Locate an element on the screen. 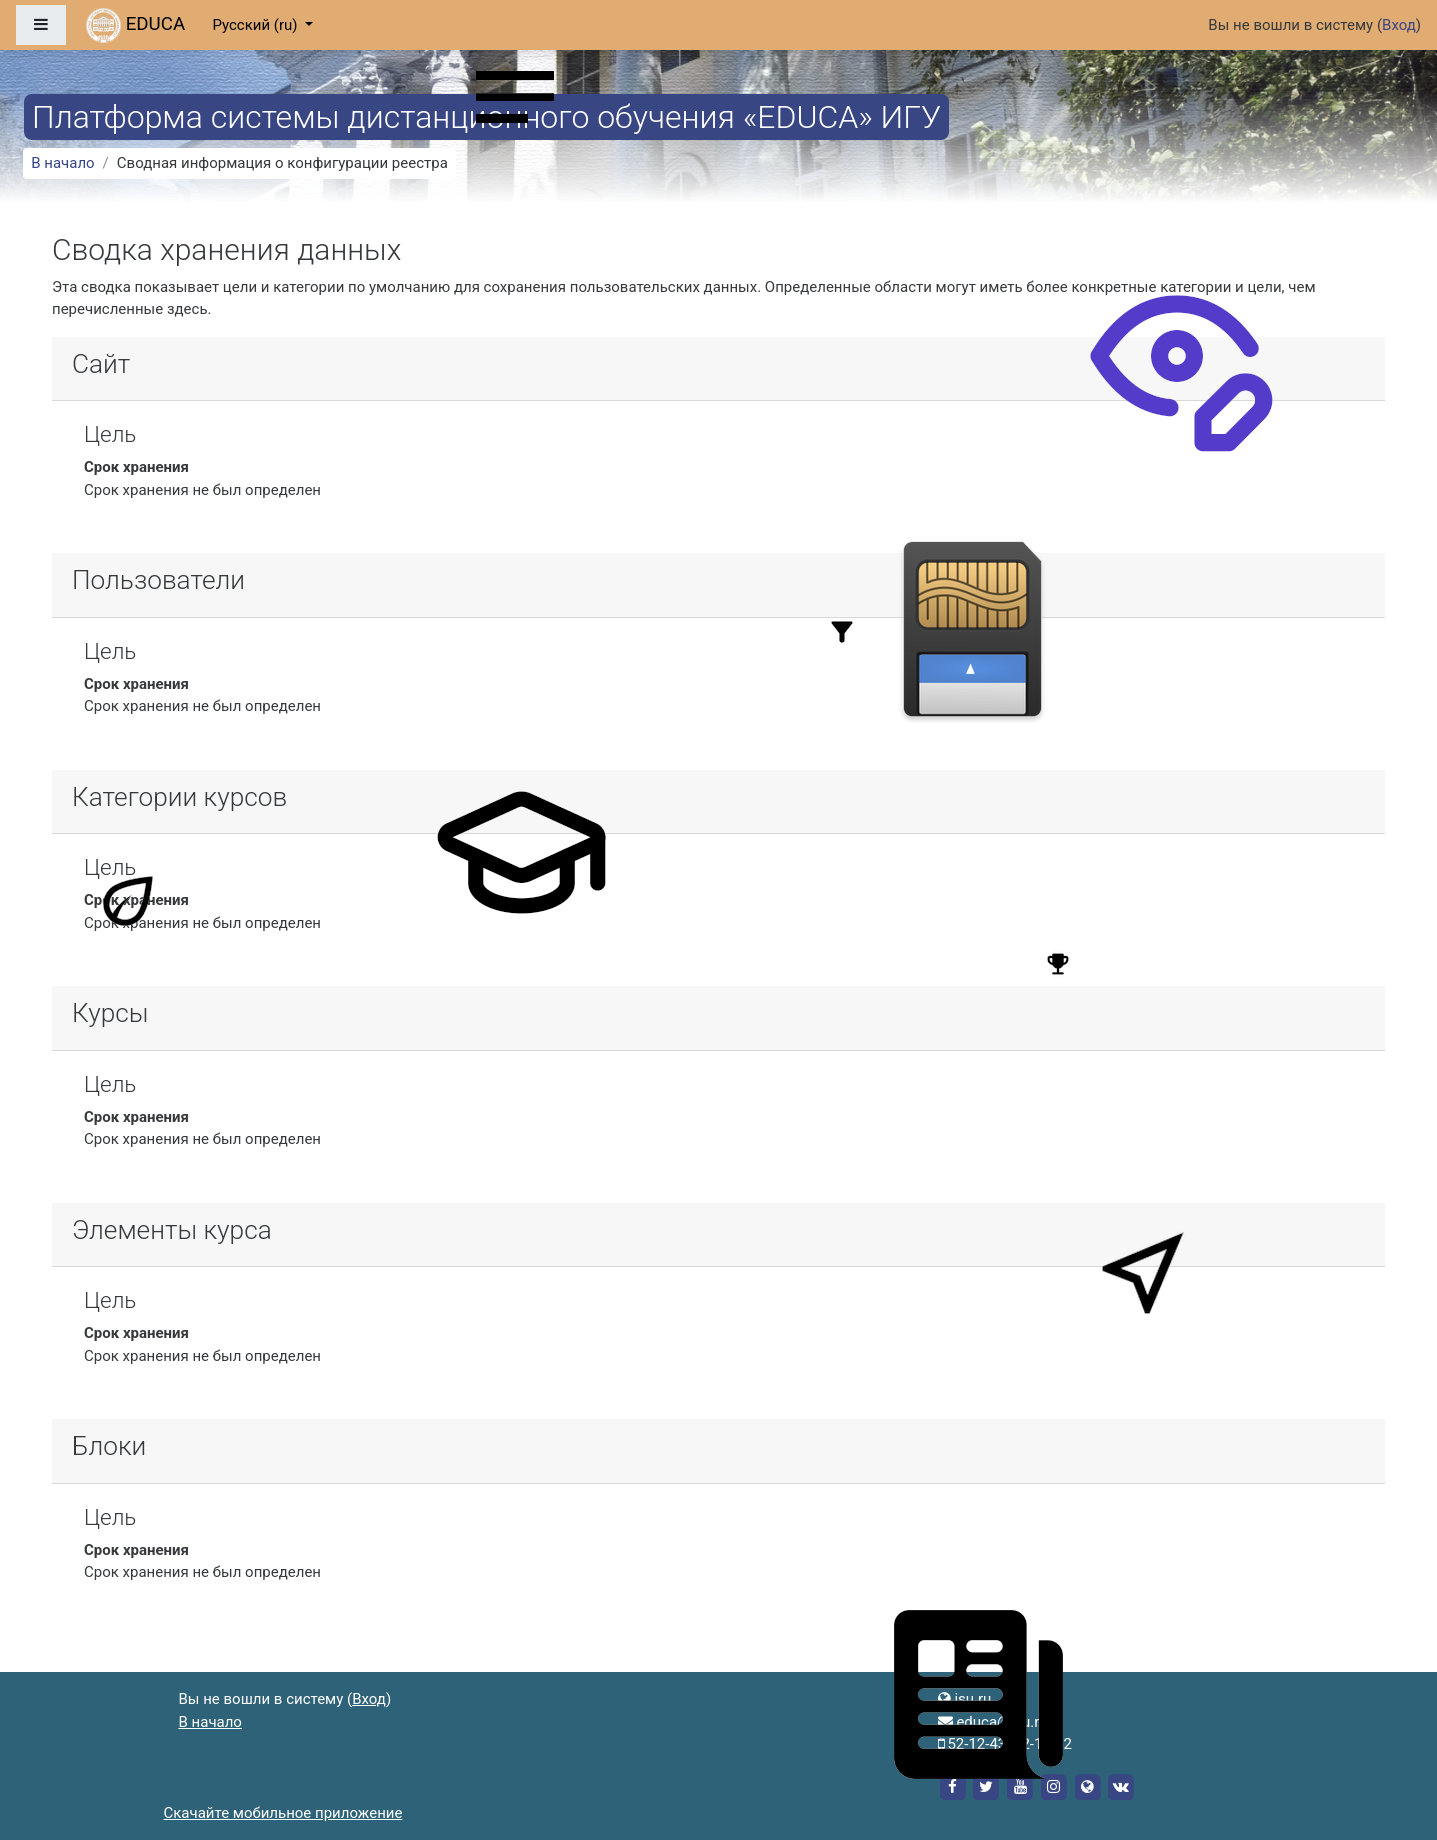  view or access notes is located at coordinates (515, 97).